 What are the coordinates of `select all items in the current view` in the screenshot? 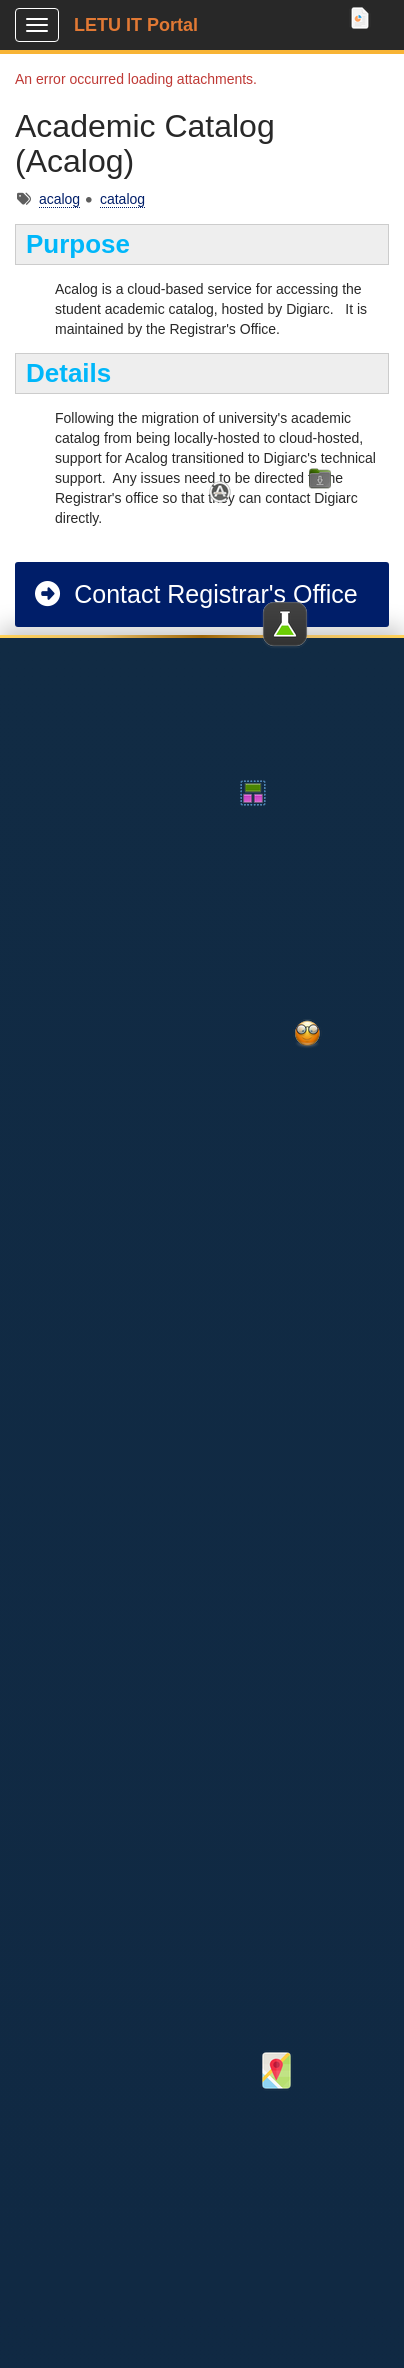 It's located at (253, 793).